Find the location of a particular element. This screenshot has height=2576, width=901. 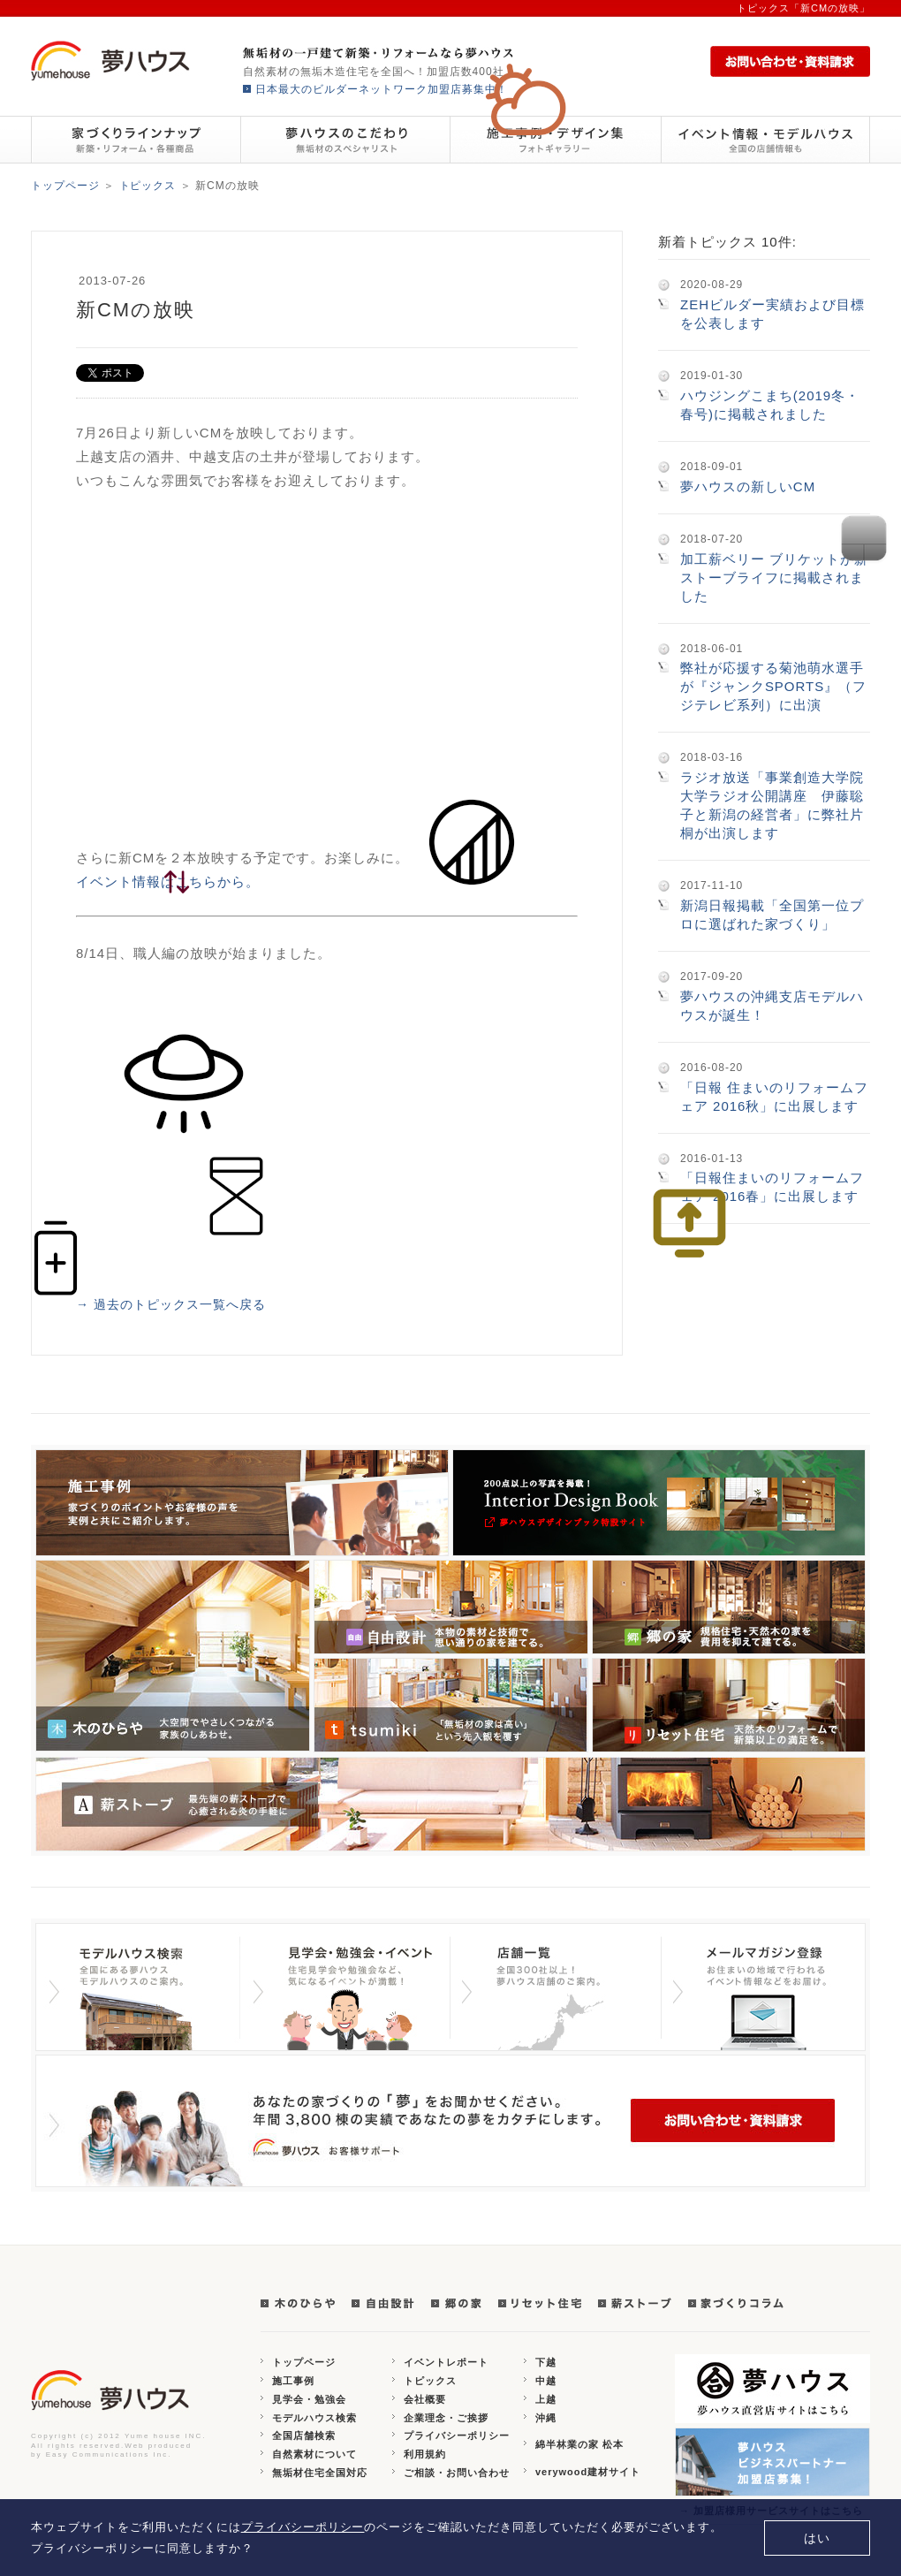

touchpad or trackpad input device settings is located at coordinates (864, 538).